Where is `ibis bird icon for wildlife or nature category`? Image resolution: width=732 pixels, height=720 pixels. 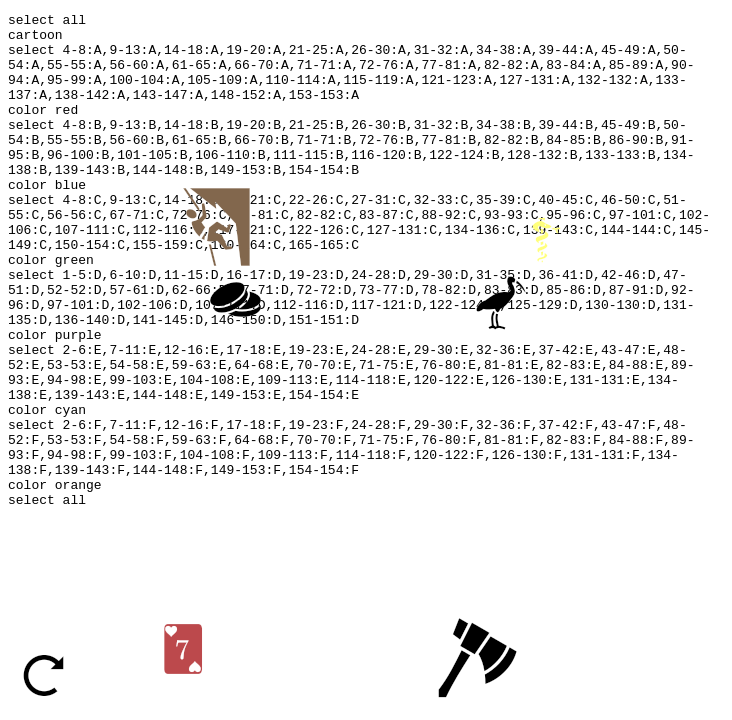
ibis bird icon for wildlife or nature category is located at coordinates (501, 303).